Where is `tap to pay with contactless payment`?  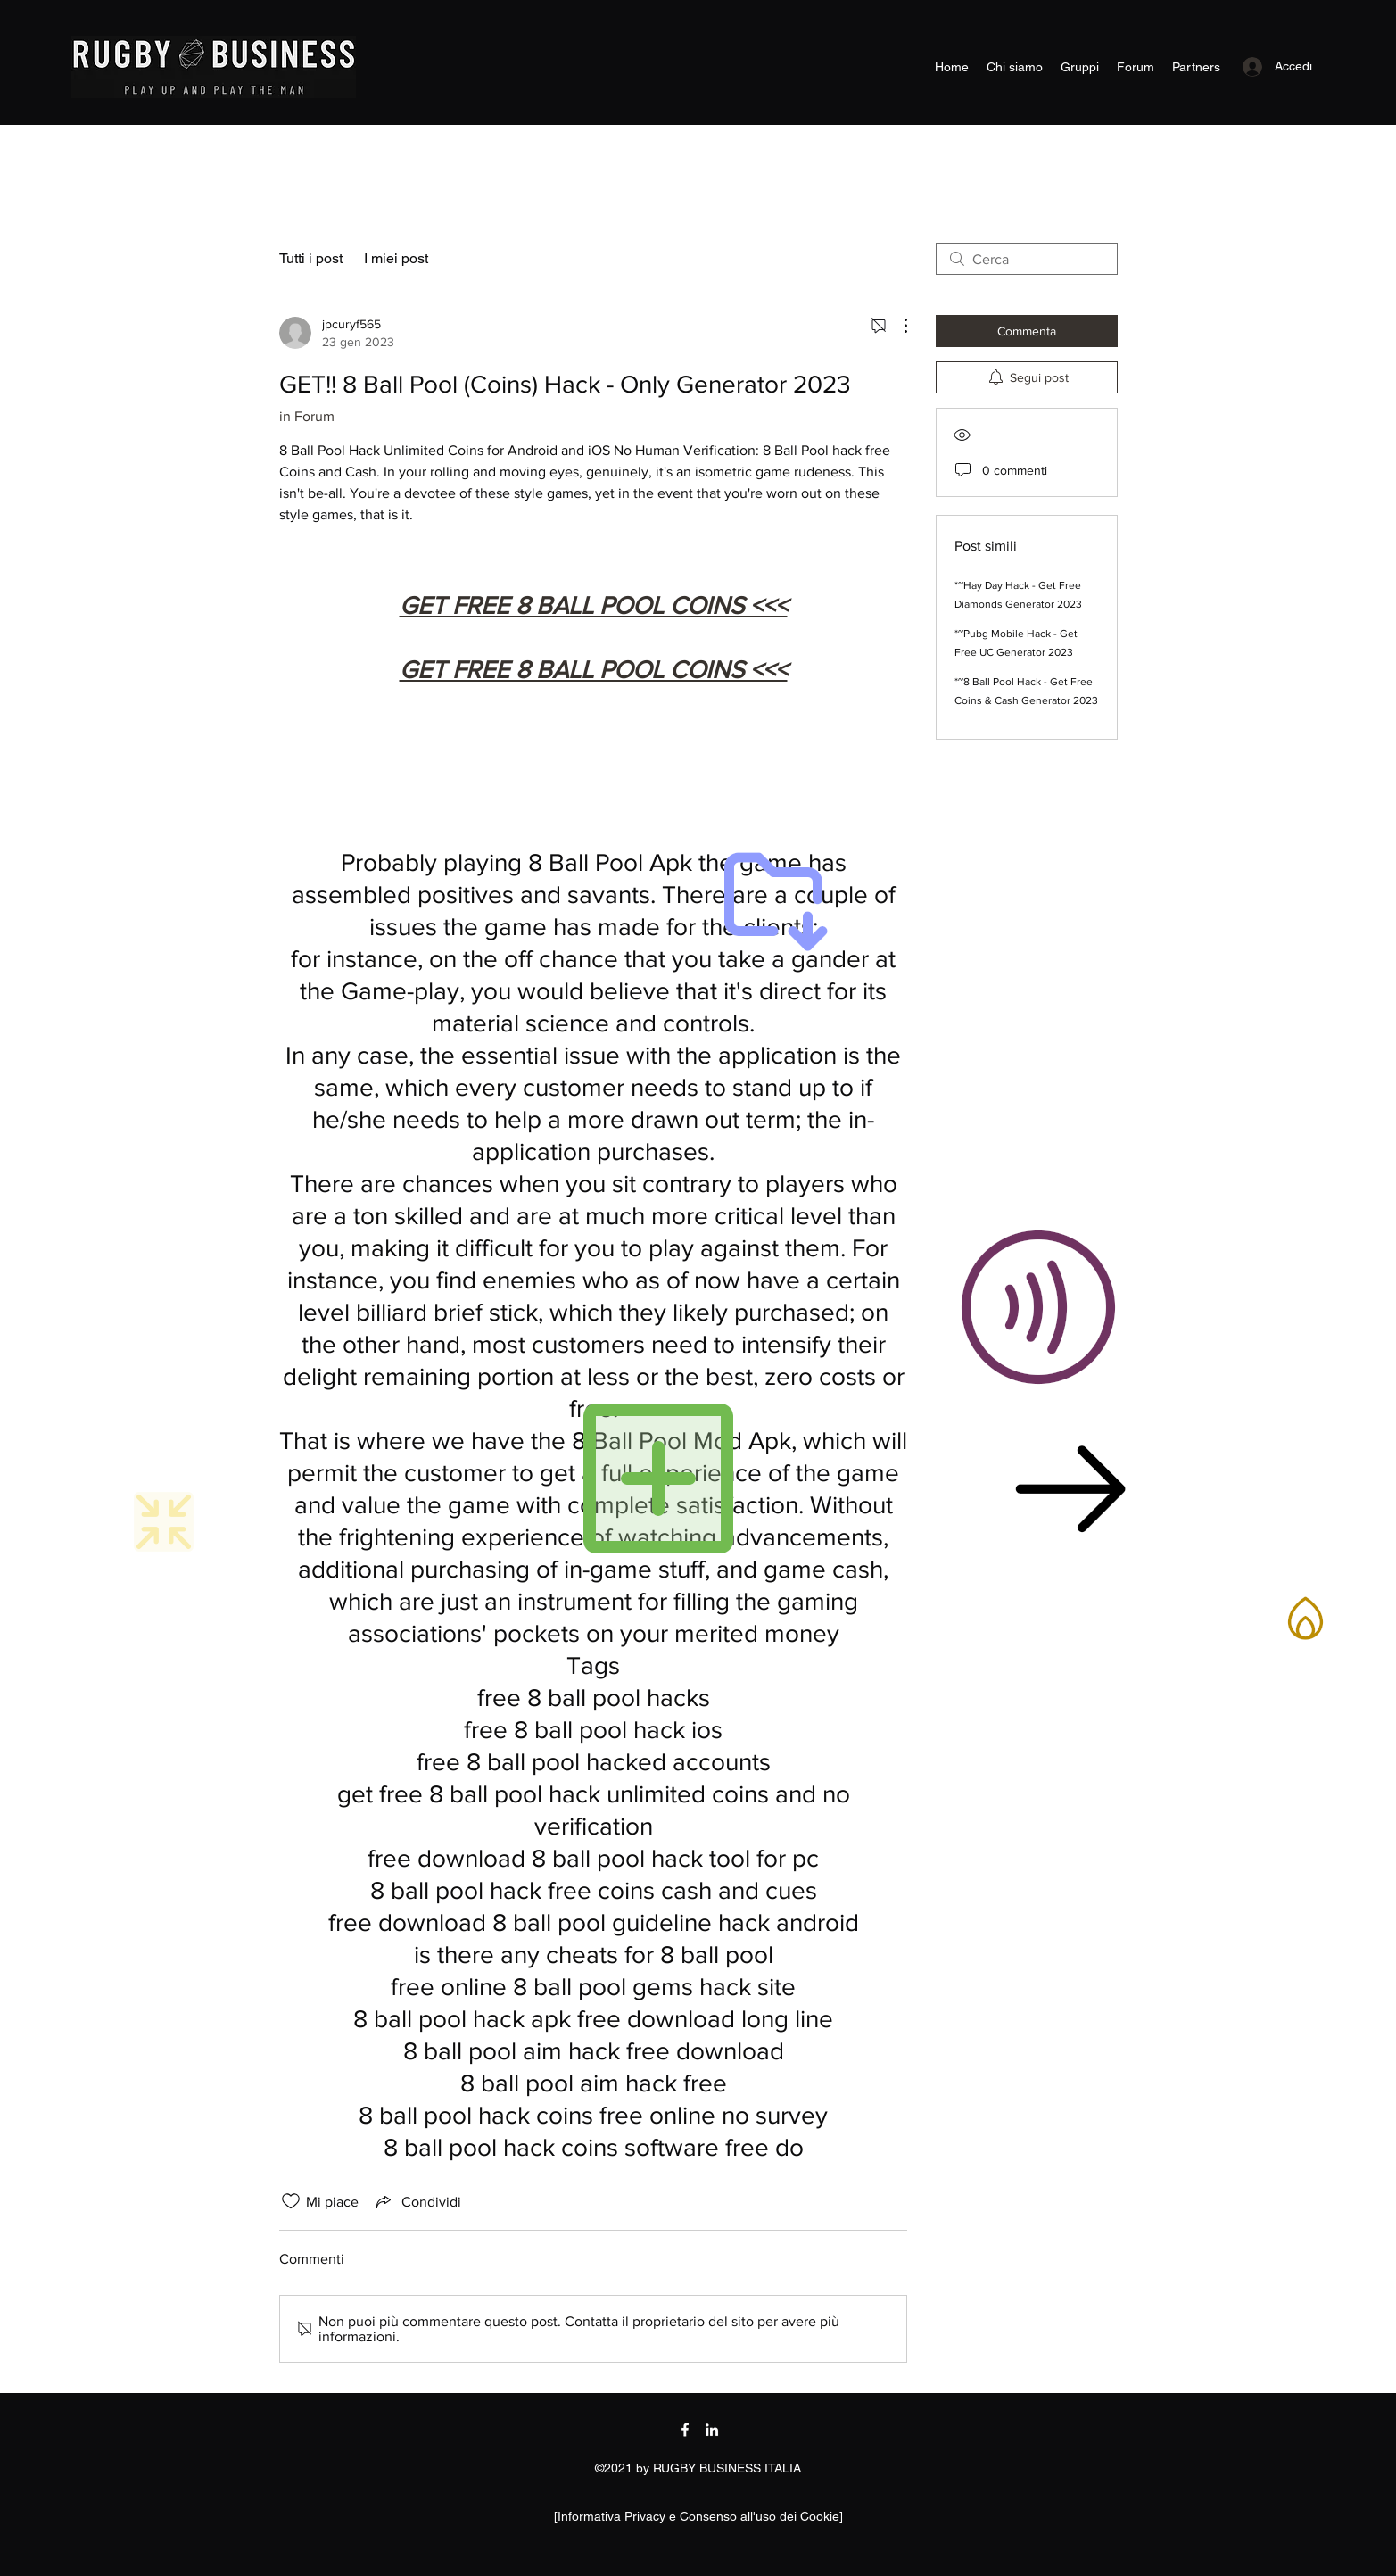 tap to pay with contactless payment is located at coordinates (1038, 1307).